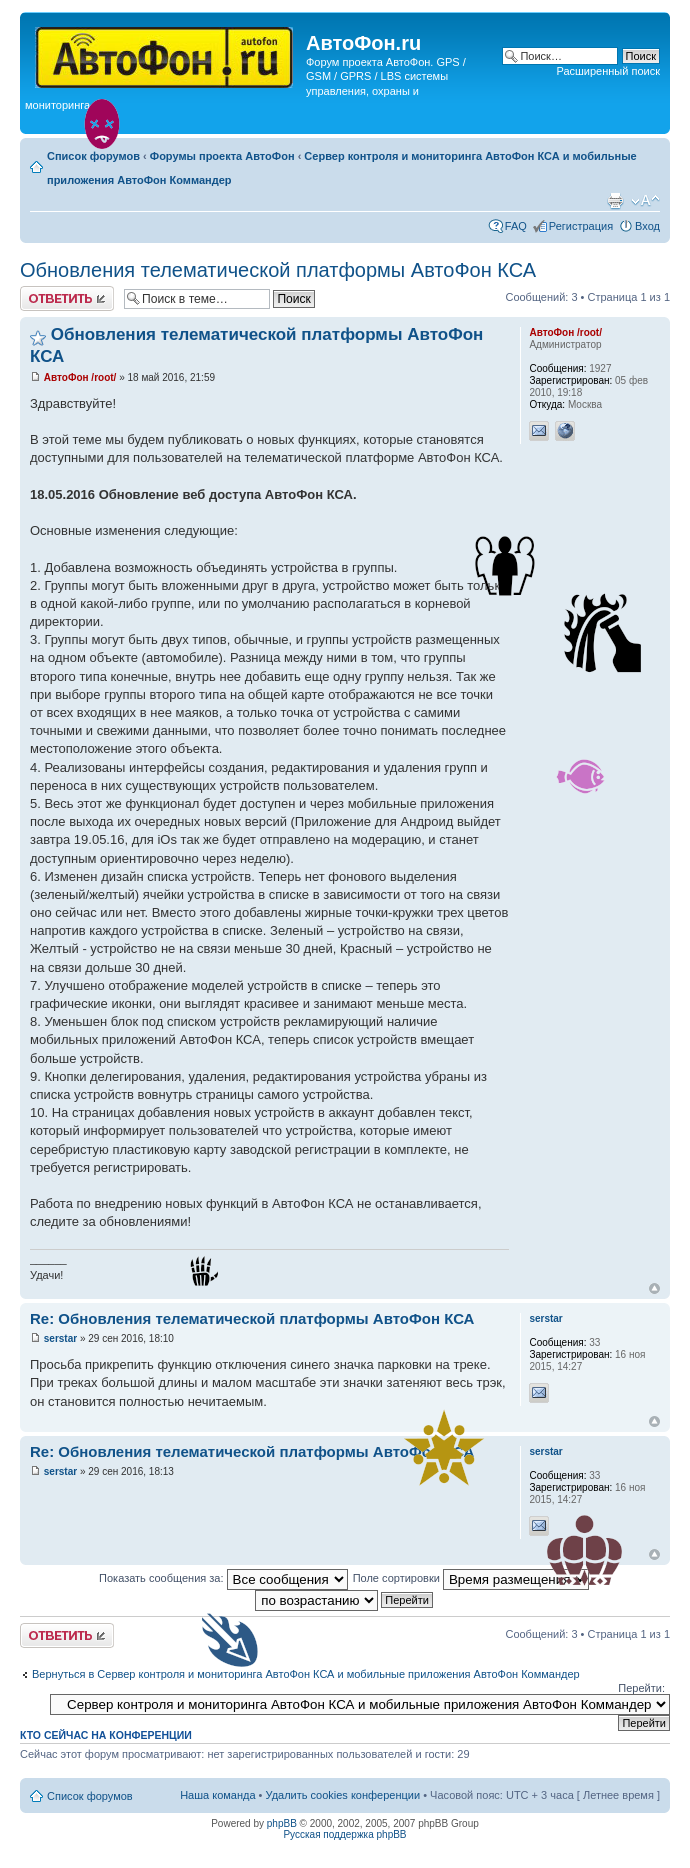 The width and height of the screenshot is (690, 1868). Describe the element at coordinates (203, 1271) in the screenshot. I see `robotic or mechanical hand ability in a game` at that location.